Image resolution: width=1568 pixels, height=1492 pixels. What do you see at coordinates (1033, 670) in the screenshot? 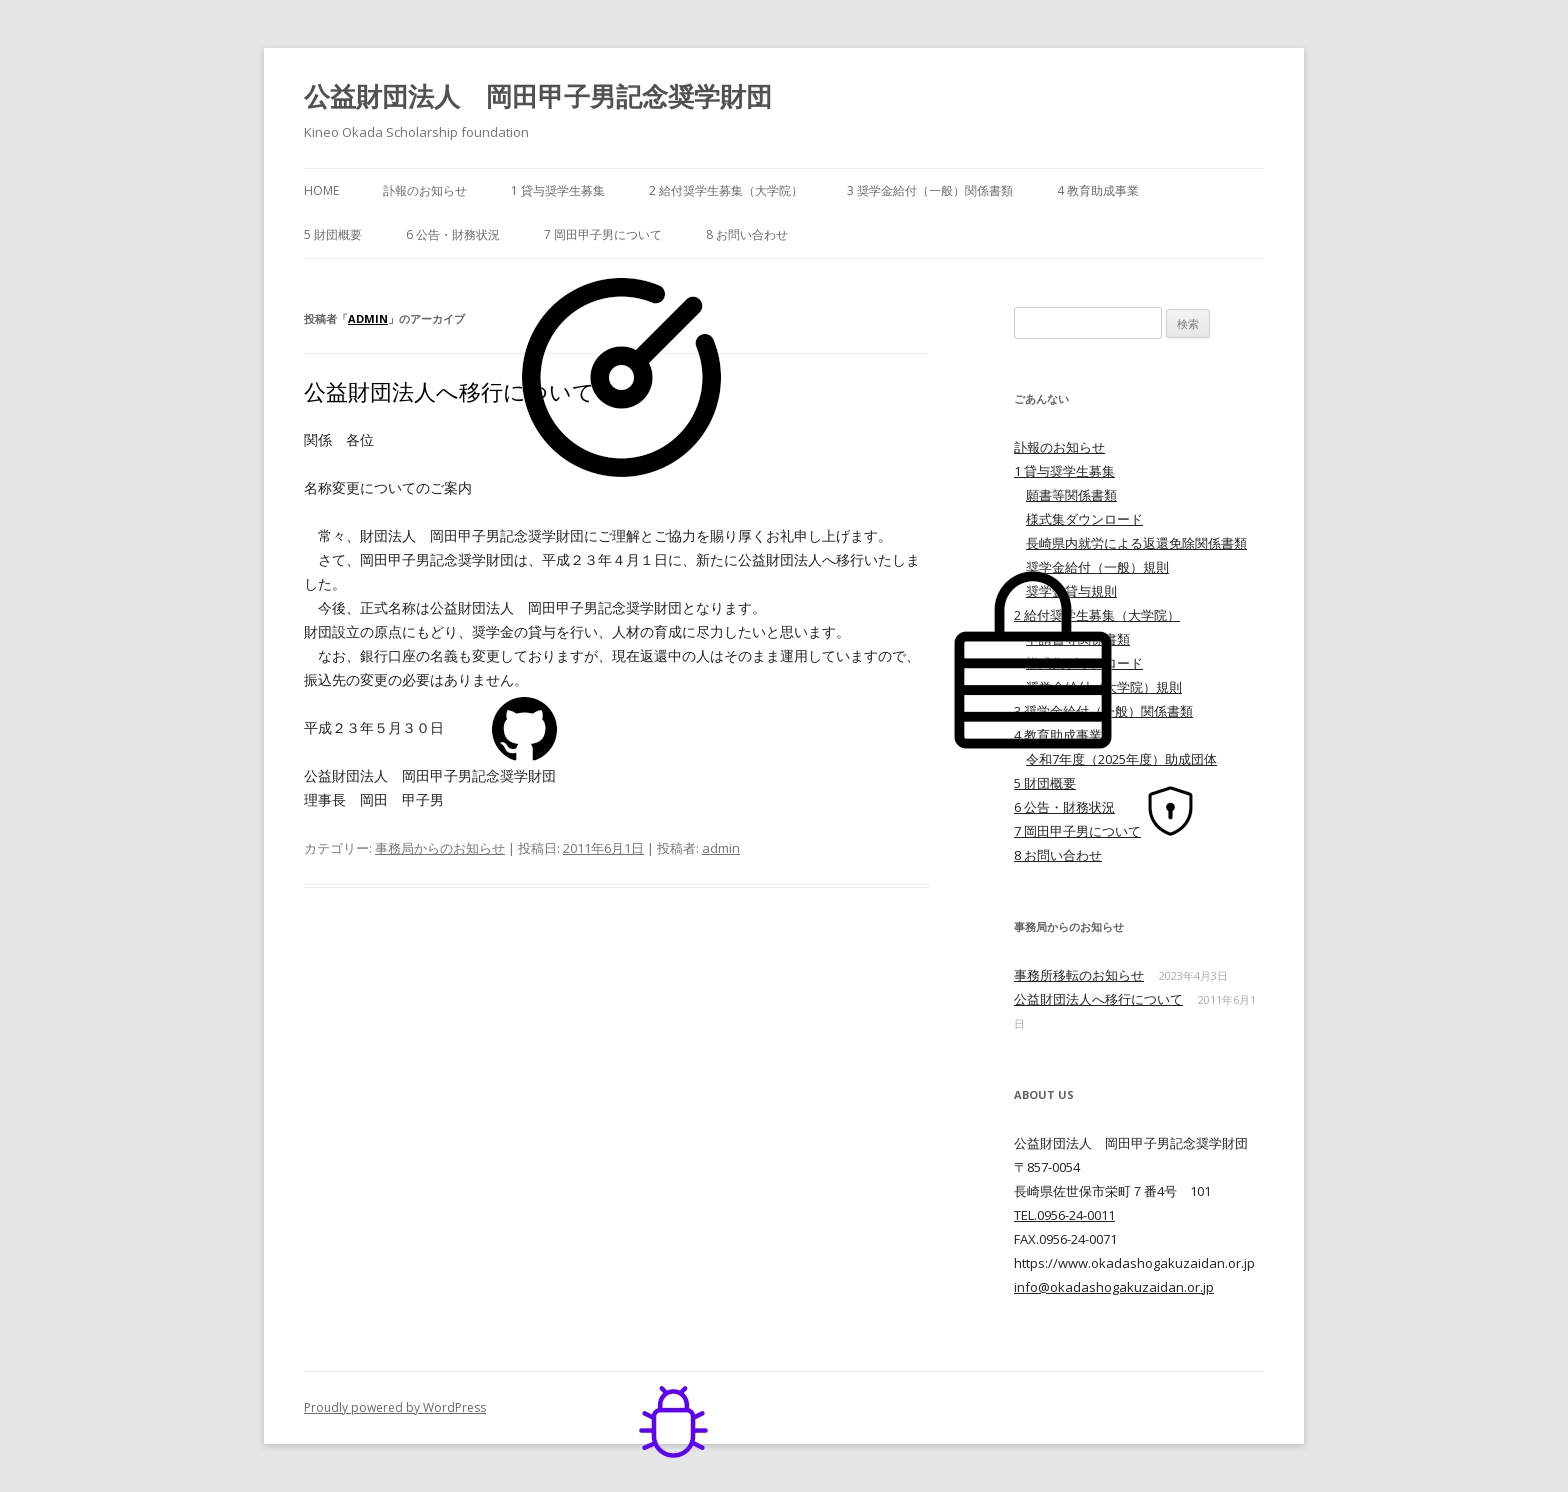
I see `indicates a secure or encrypted connection` at bounding box center [1033, 670].